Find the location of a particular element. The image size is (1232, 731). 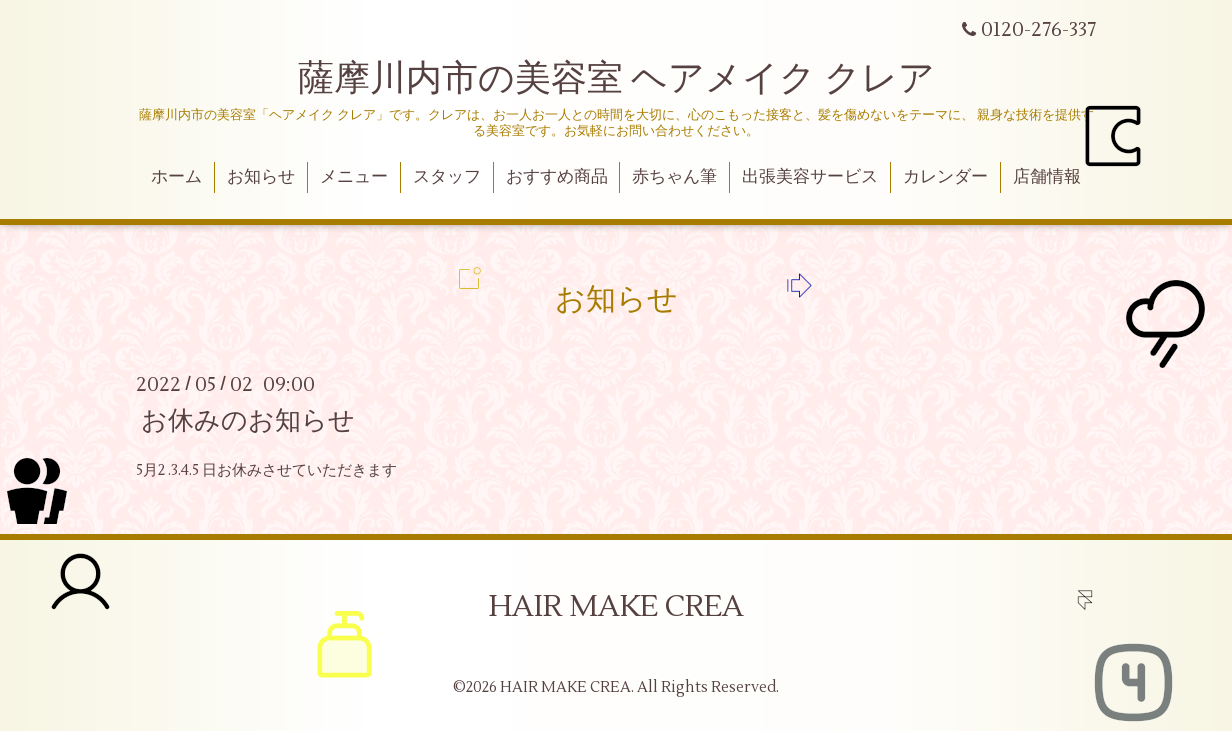

open framer app is located at coordinates (1085, 599).